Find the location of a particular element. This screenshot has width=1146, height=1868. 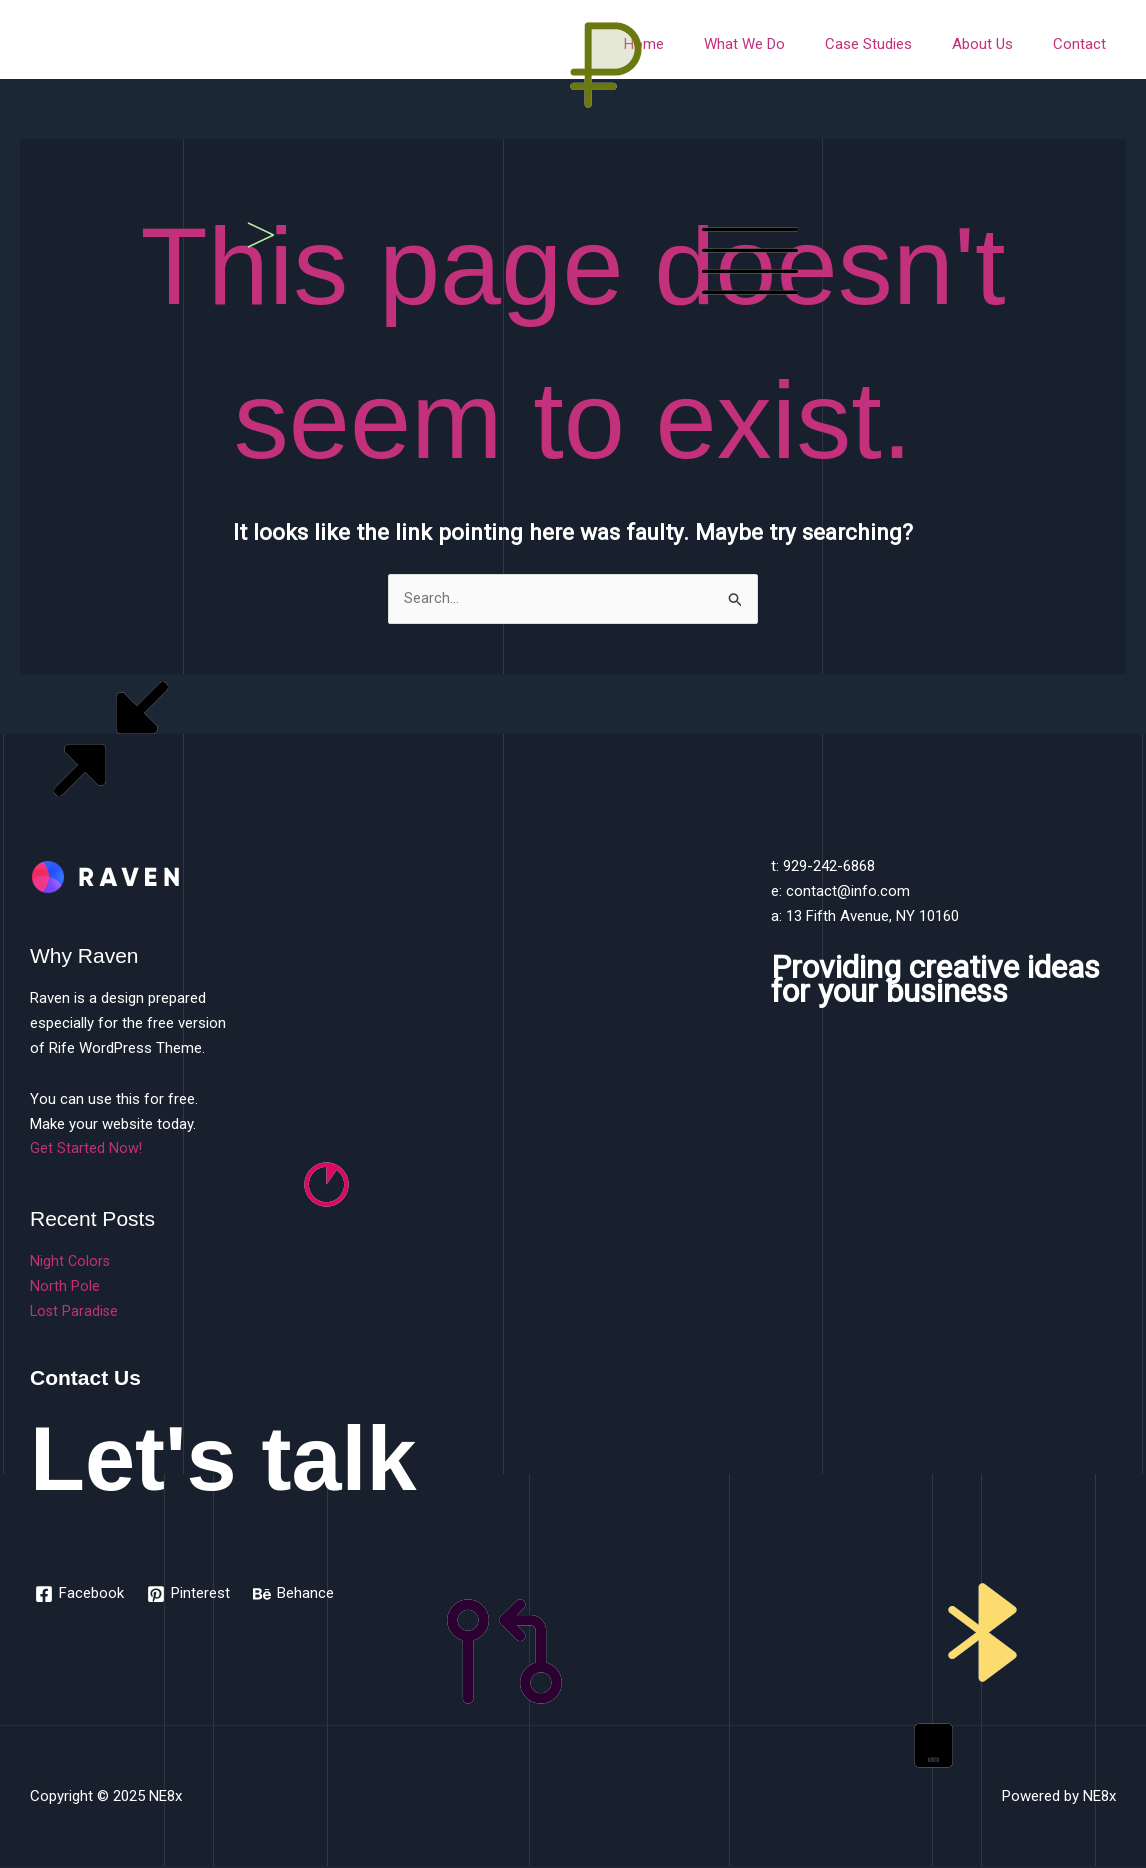

minimize or collapse content is located at coordinates (111, 739).